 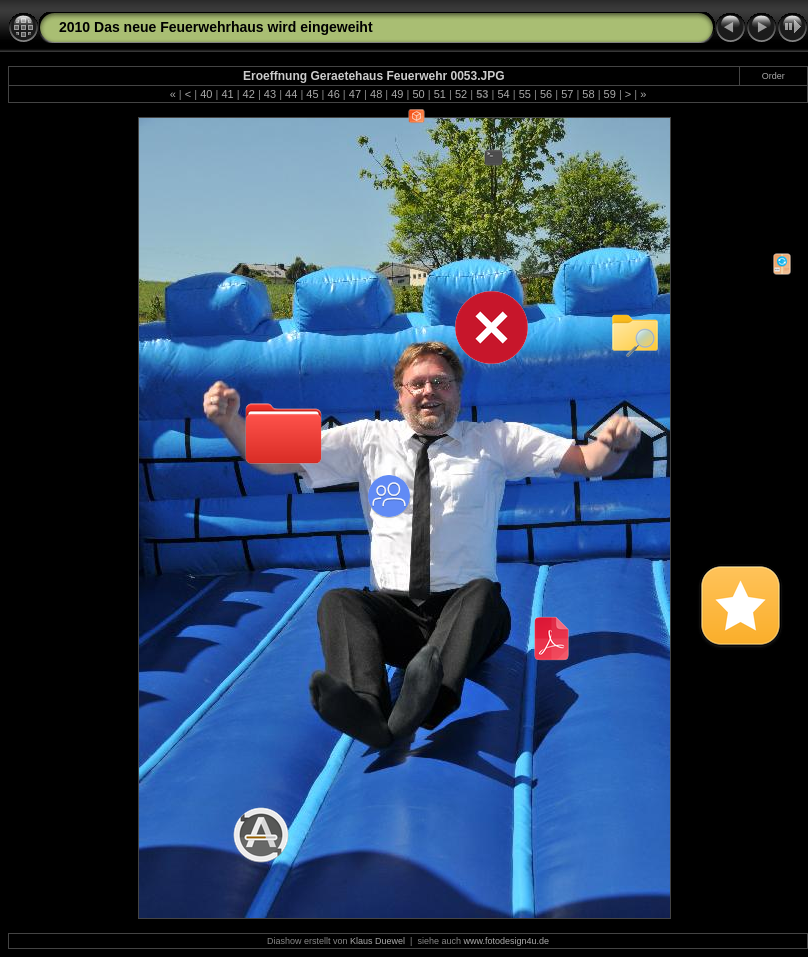 I want to click on system package upgrade available, so click(x=782, y=264).